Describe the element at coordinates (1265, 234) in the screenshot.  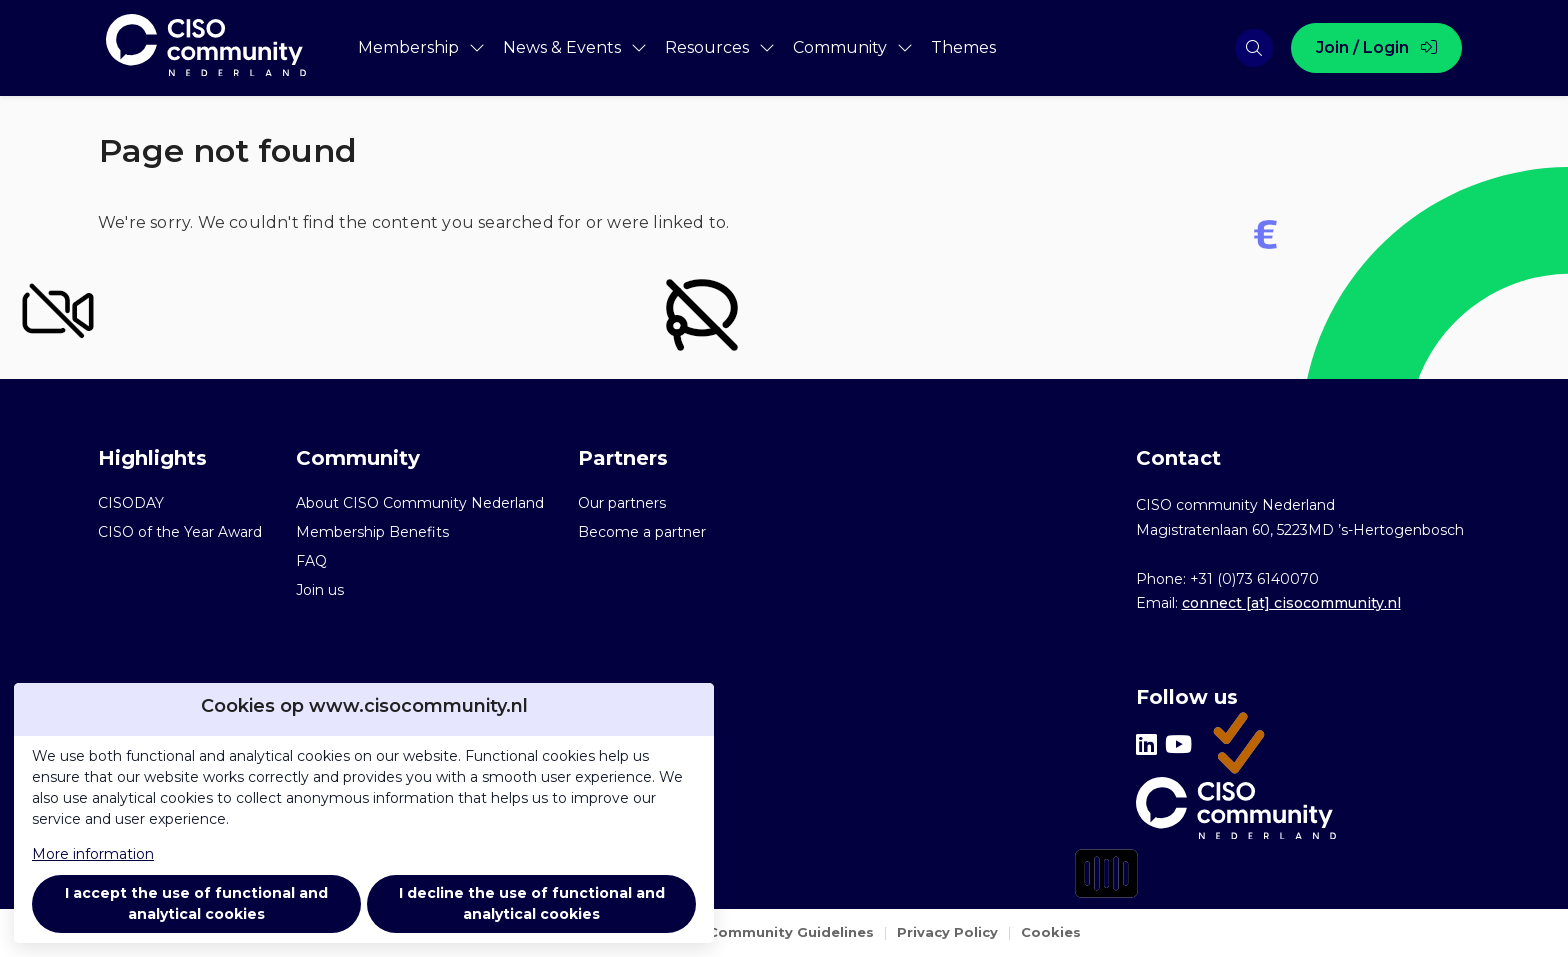
I see `view prices in euros` at that location.